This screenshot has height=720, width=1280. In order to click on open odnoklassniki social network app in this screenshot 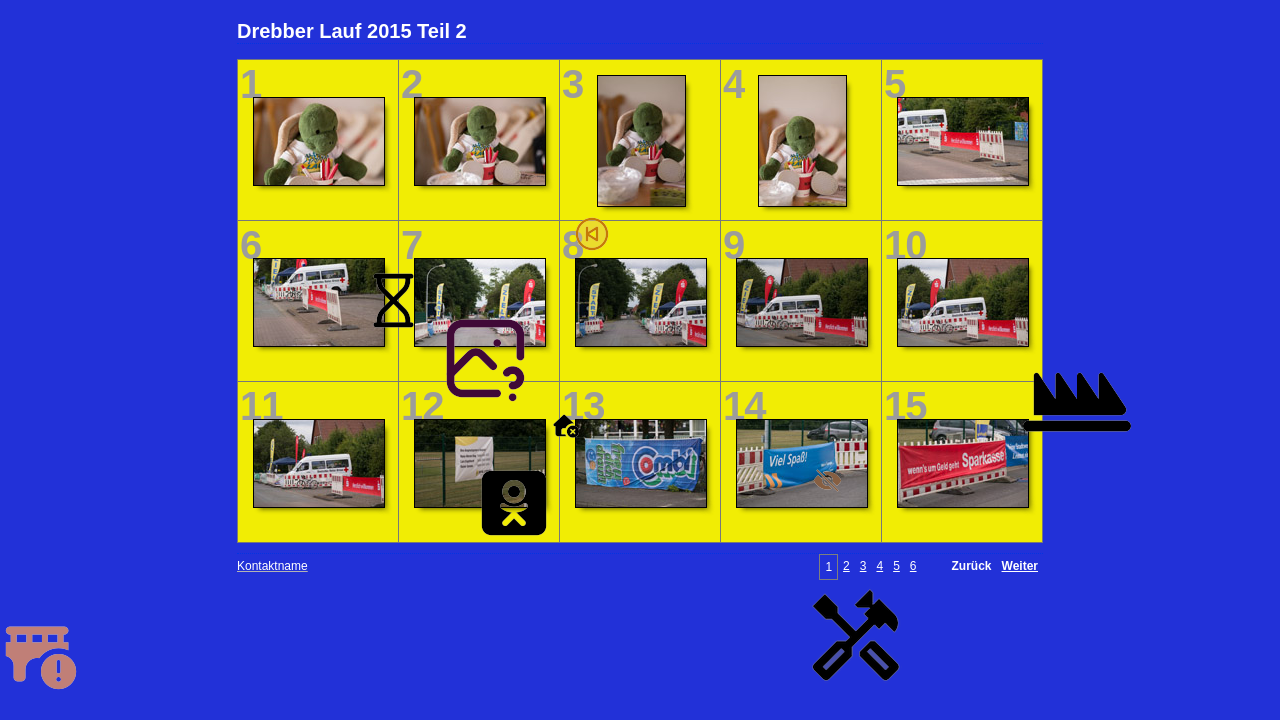, I will do `click(514, 503)`.